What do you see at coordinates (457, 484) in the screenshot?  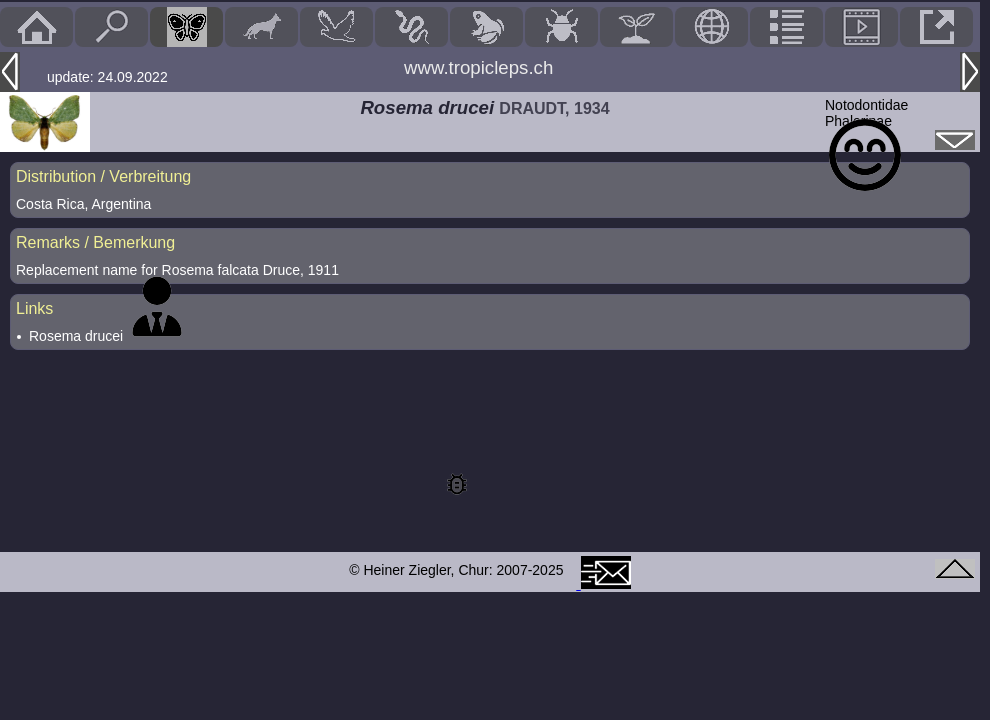 I see `report a bug or issue` at bounding box center [457, 484].